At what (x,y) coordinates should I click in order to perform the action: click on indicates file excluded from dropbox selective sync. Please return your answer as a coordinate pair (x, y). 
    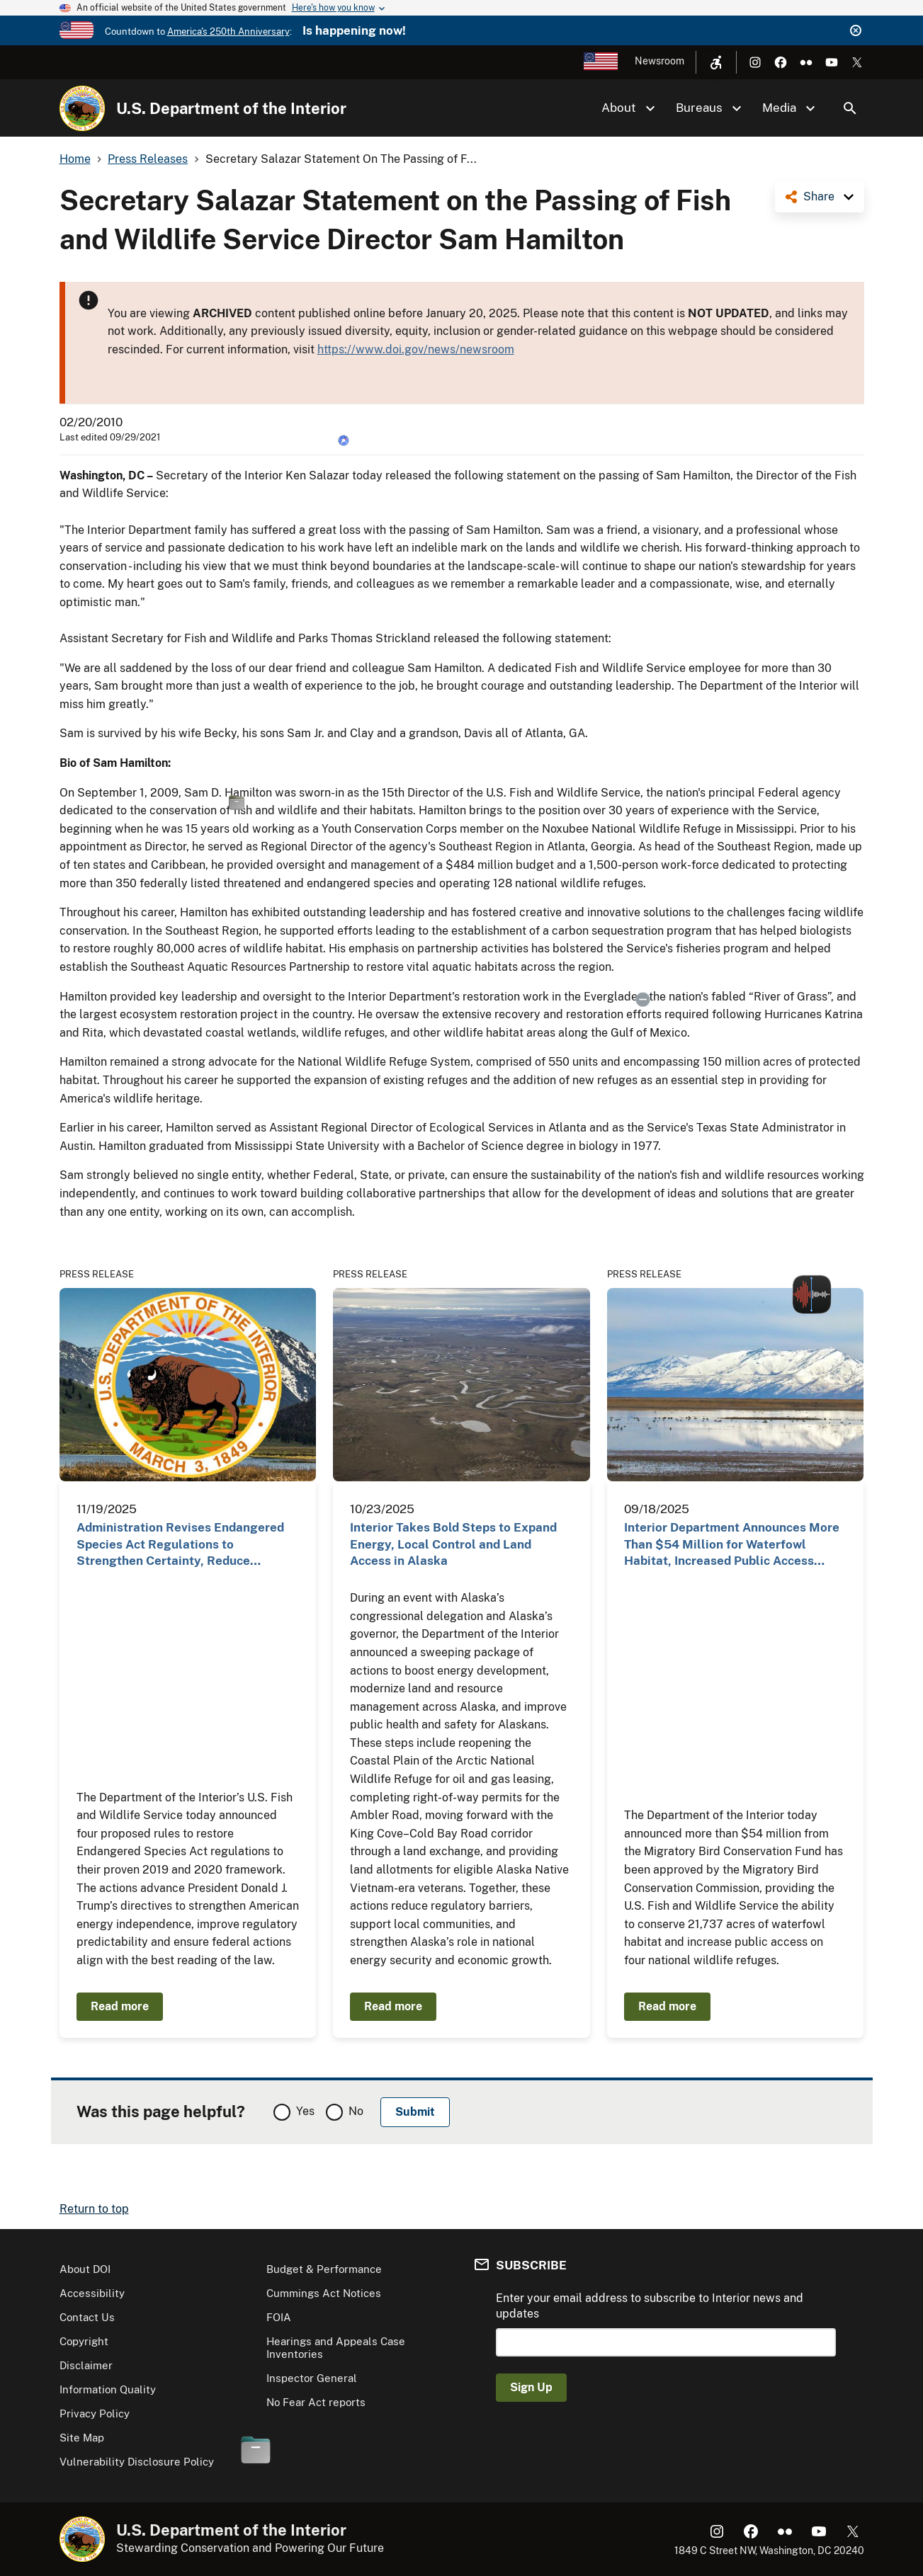
    Looking at the image, I should click on (642, 999).